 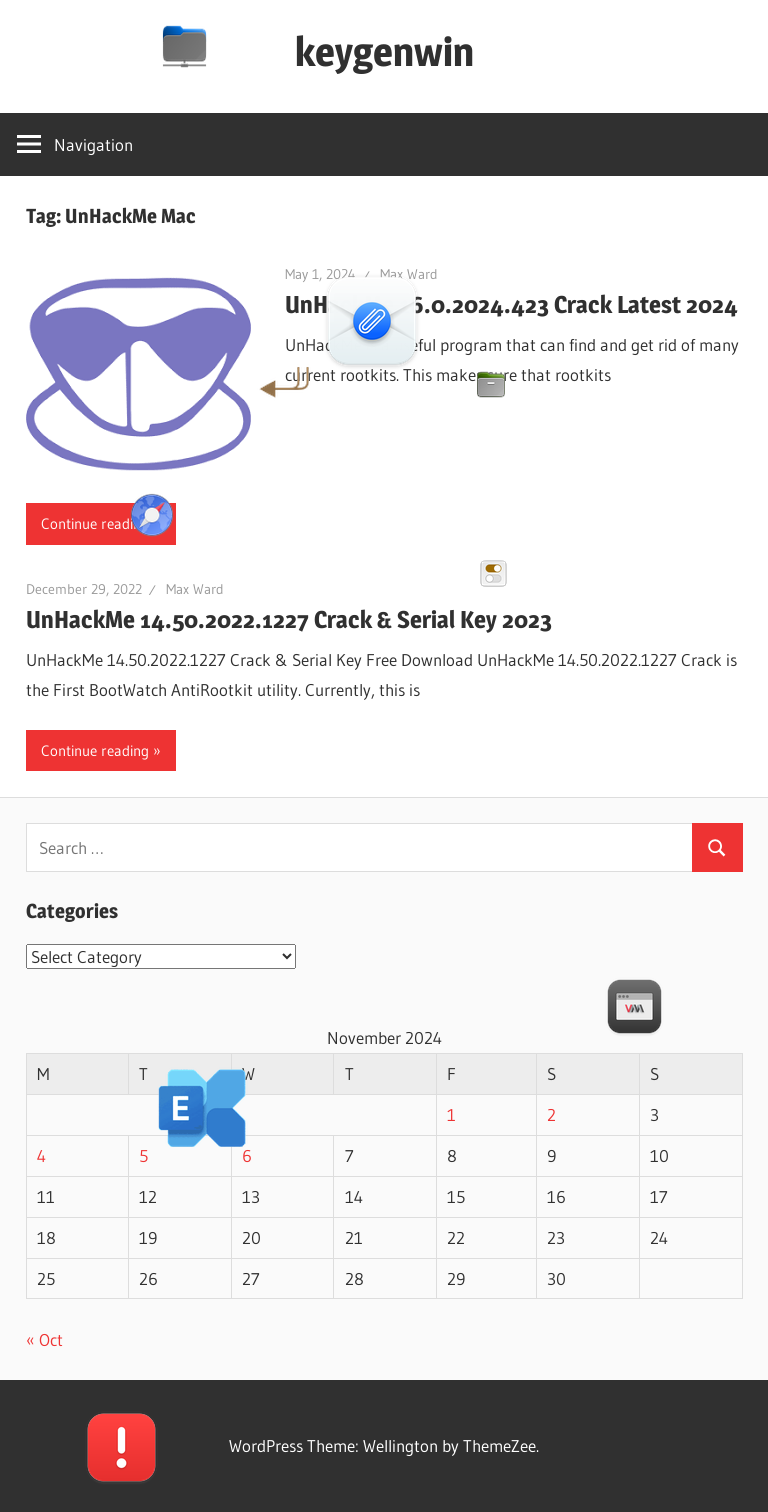 What do you see at coordinates (152, 515) in the screenshot?
I see `open the epiphany web browser` at bounding box center [152, 515].